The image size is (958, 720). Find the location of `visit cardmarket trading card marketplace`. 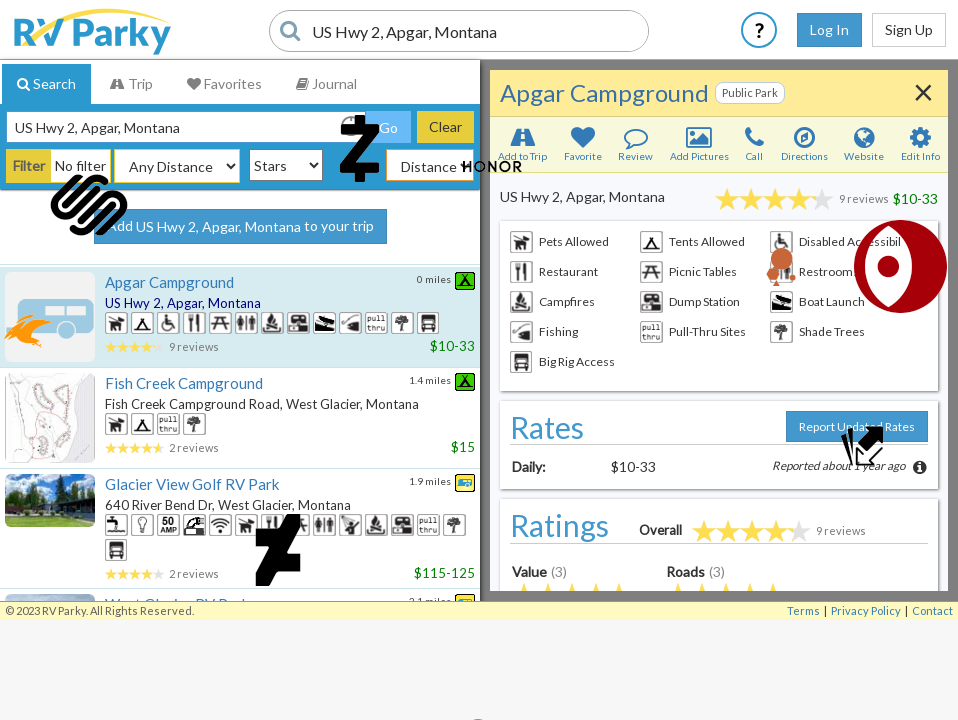

visit cardmarket trading card marketplace is located at coordinates (862, 446).